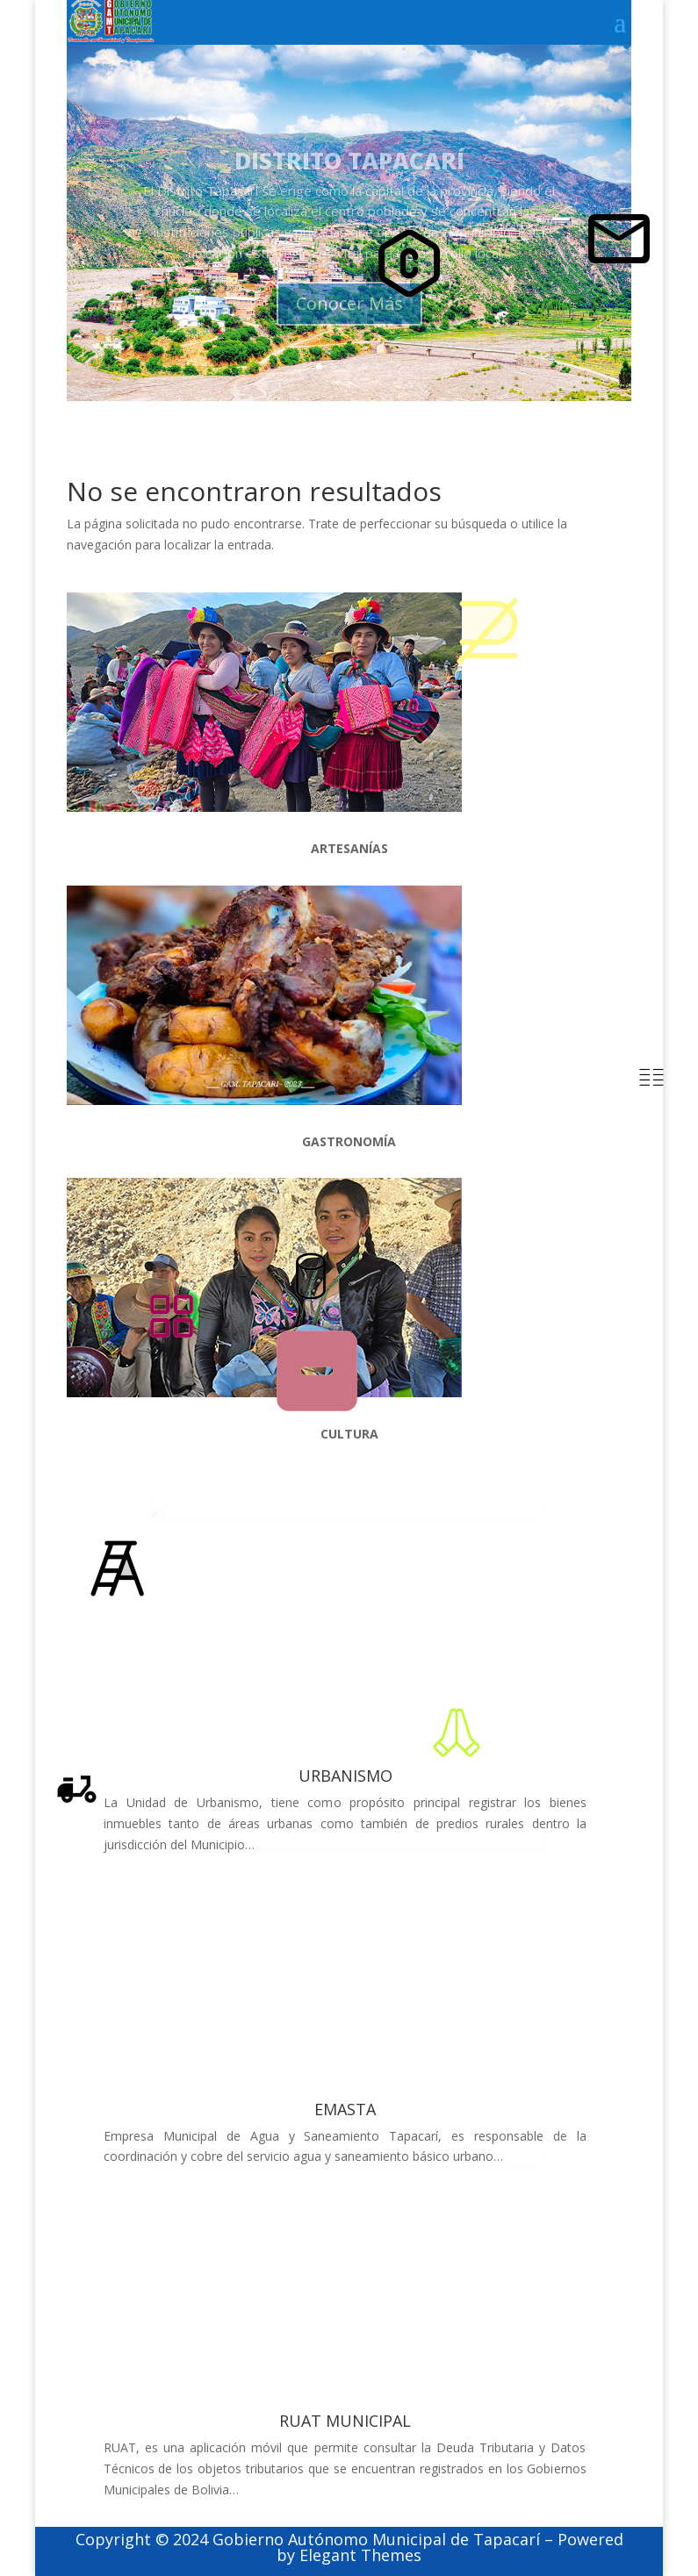 This screenshot has width=698, height=2576. I want to click on indicates set is not a superset of another in mathematical notation, so click(487, 631).